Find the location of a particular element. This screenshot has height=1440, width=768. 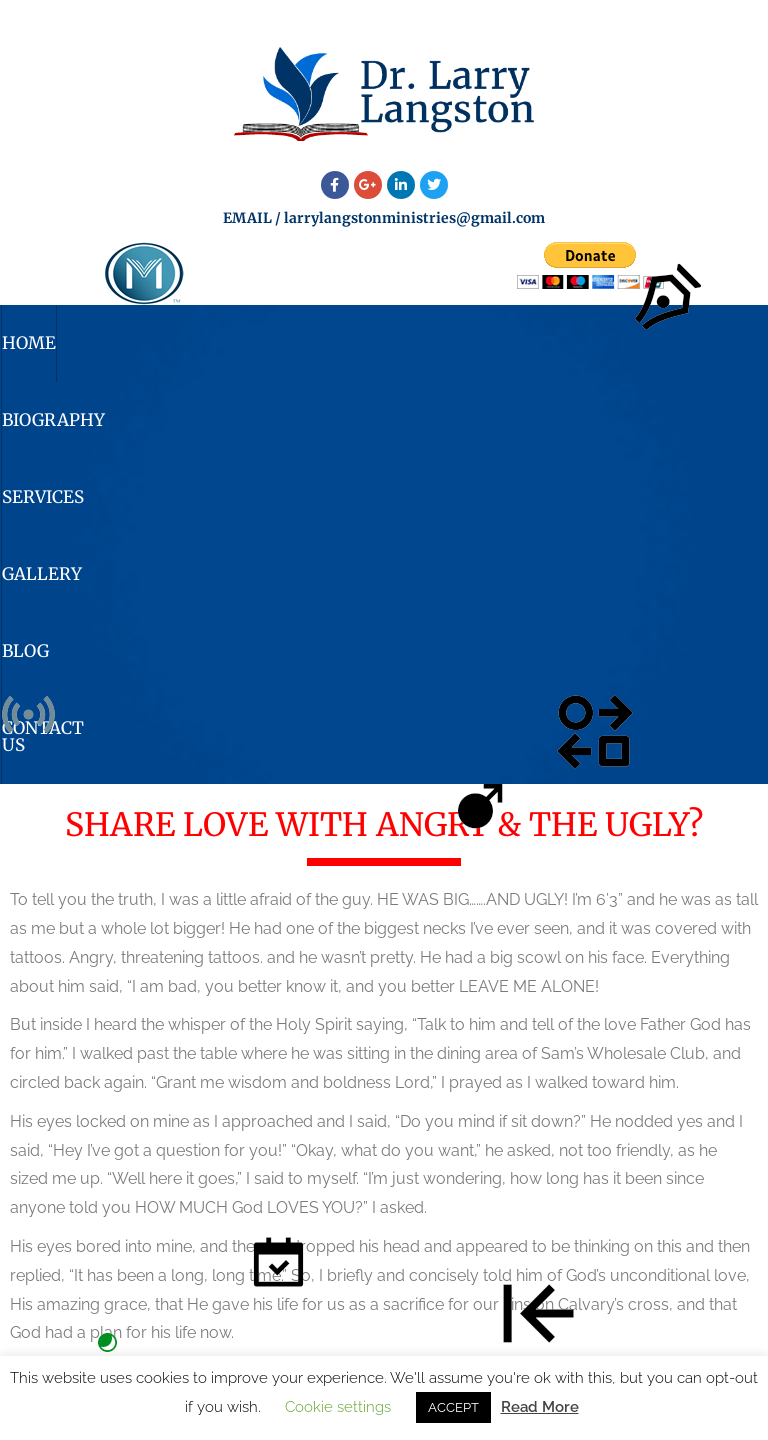

swap or exchange between two items is located at coordinates (595, 732).